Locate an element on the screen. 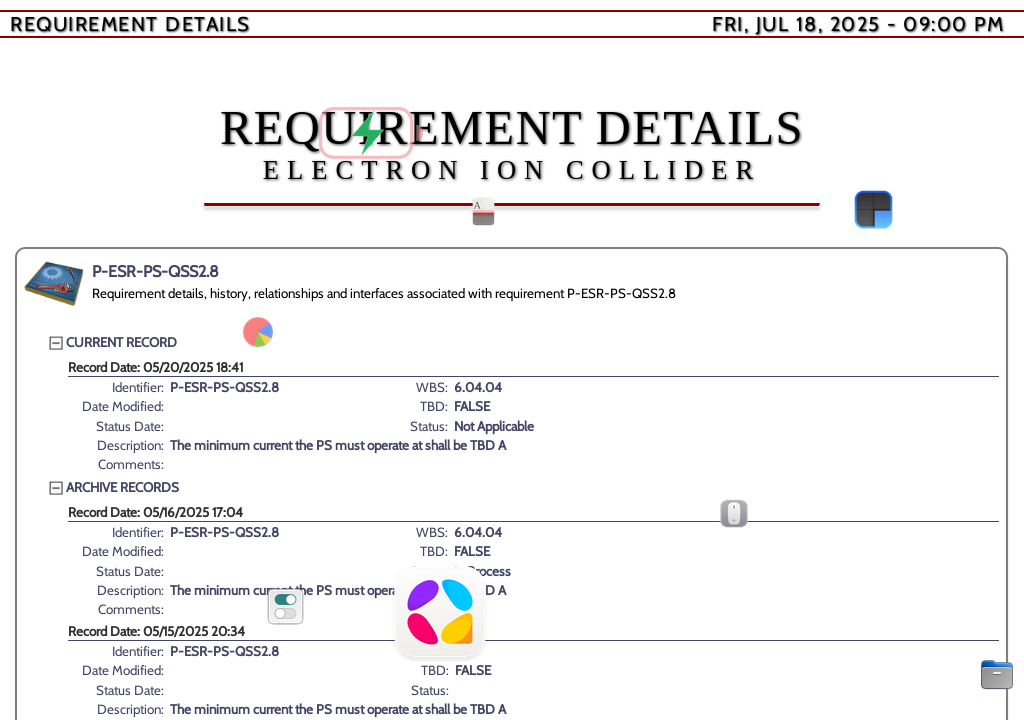  open AppFlowy app is located at coordinates (440, 612).